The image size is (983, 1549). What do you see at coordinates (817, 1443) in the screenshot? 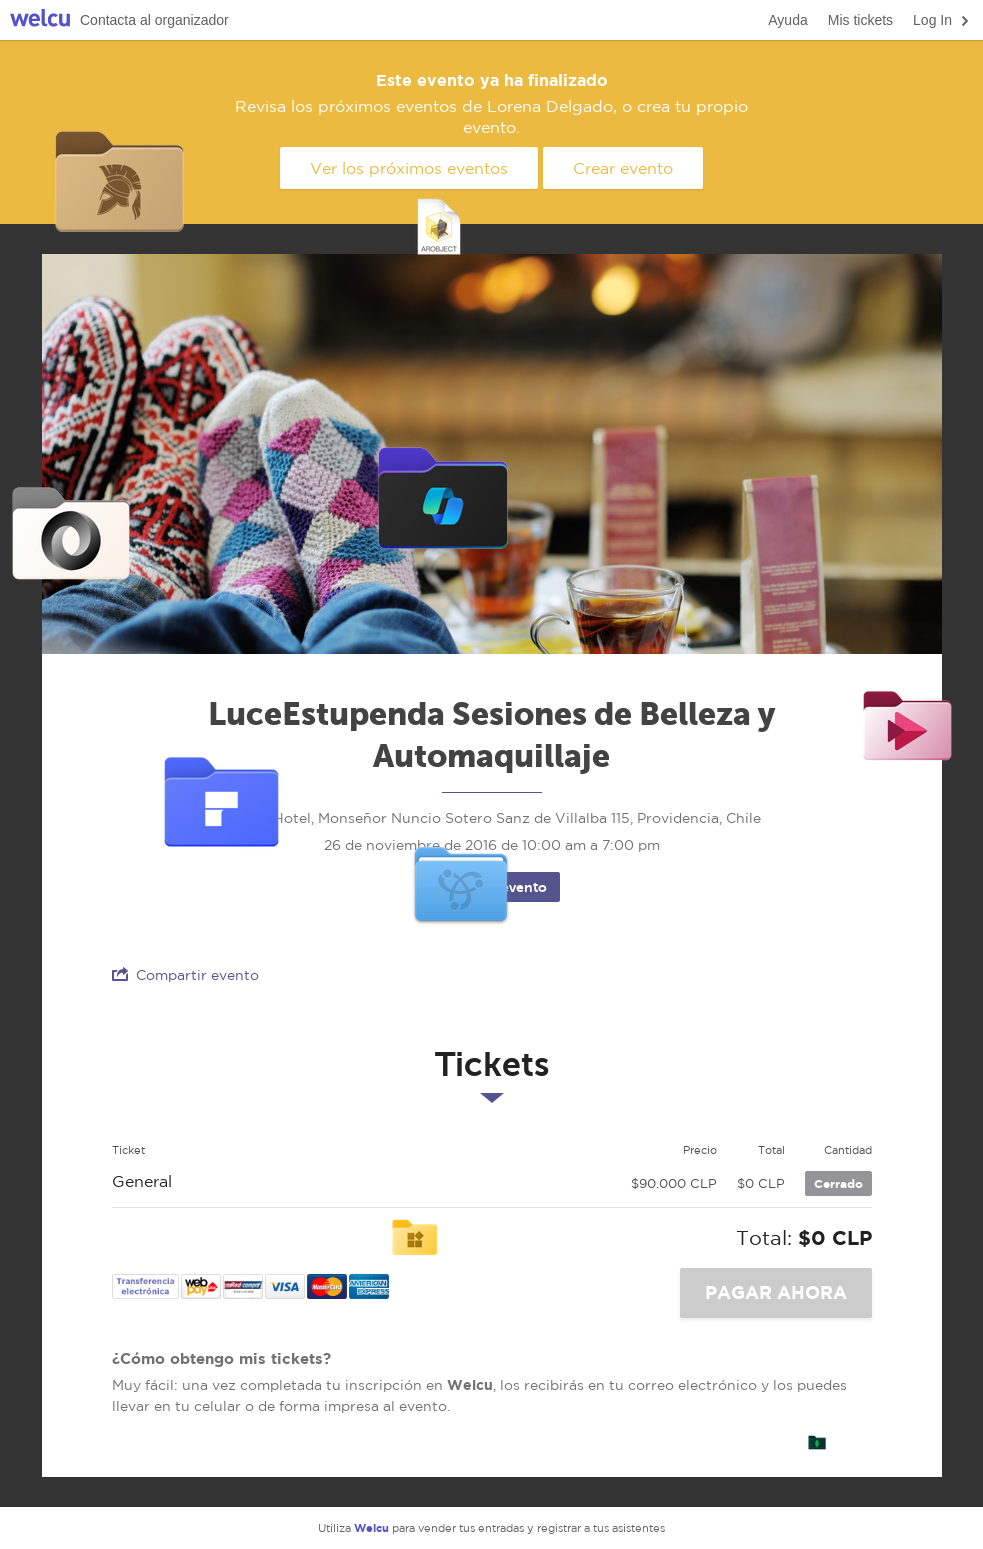
I see `open mongodb database files folder` at bounding box center [817, 1443].